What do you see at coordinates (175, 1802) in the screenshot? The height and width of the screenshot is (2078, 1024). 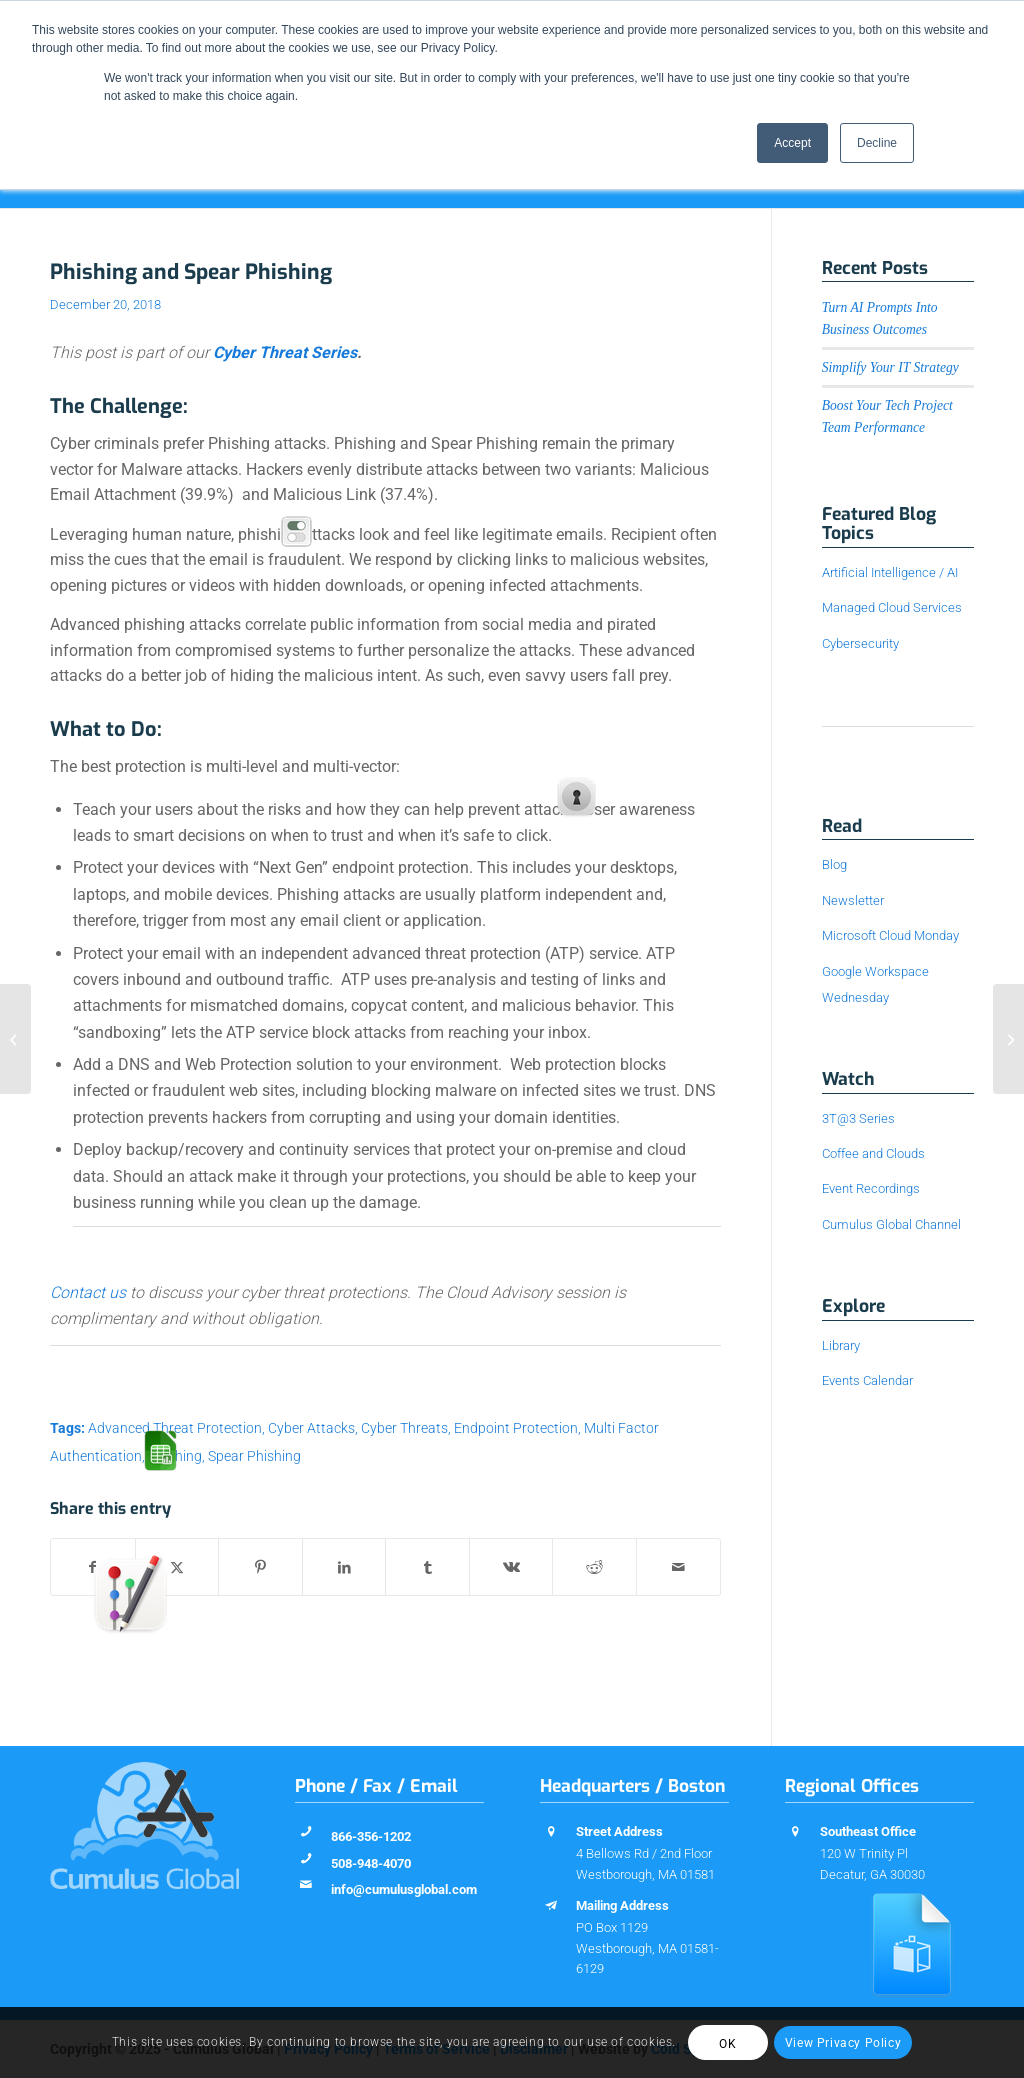 I see `open the app store` at bounding box center [175, 1802].